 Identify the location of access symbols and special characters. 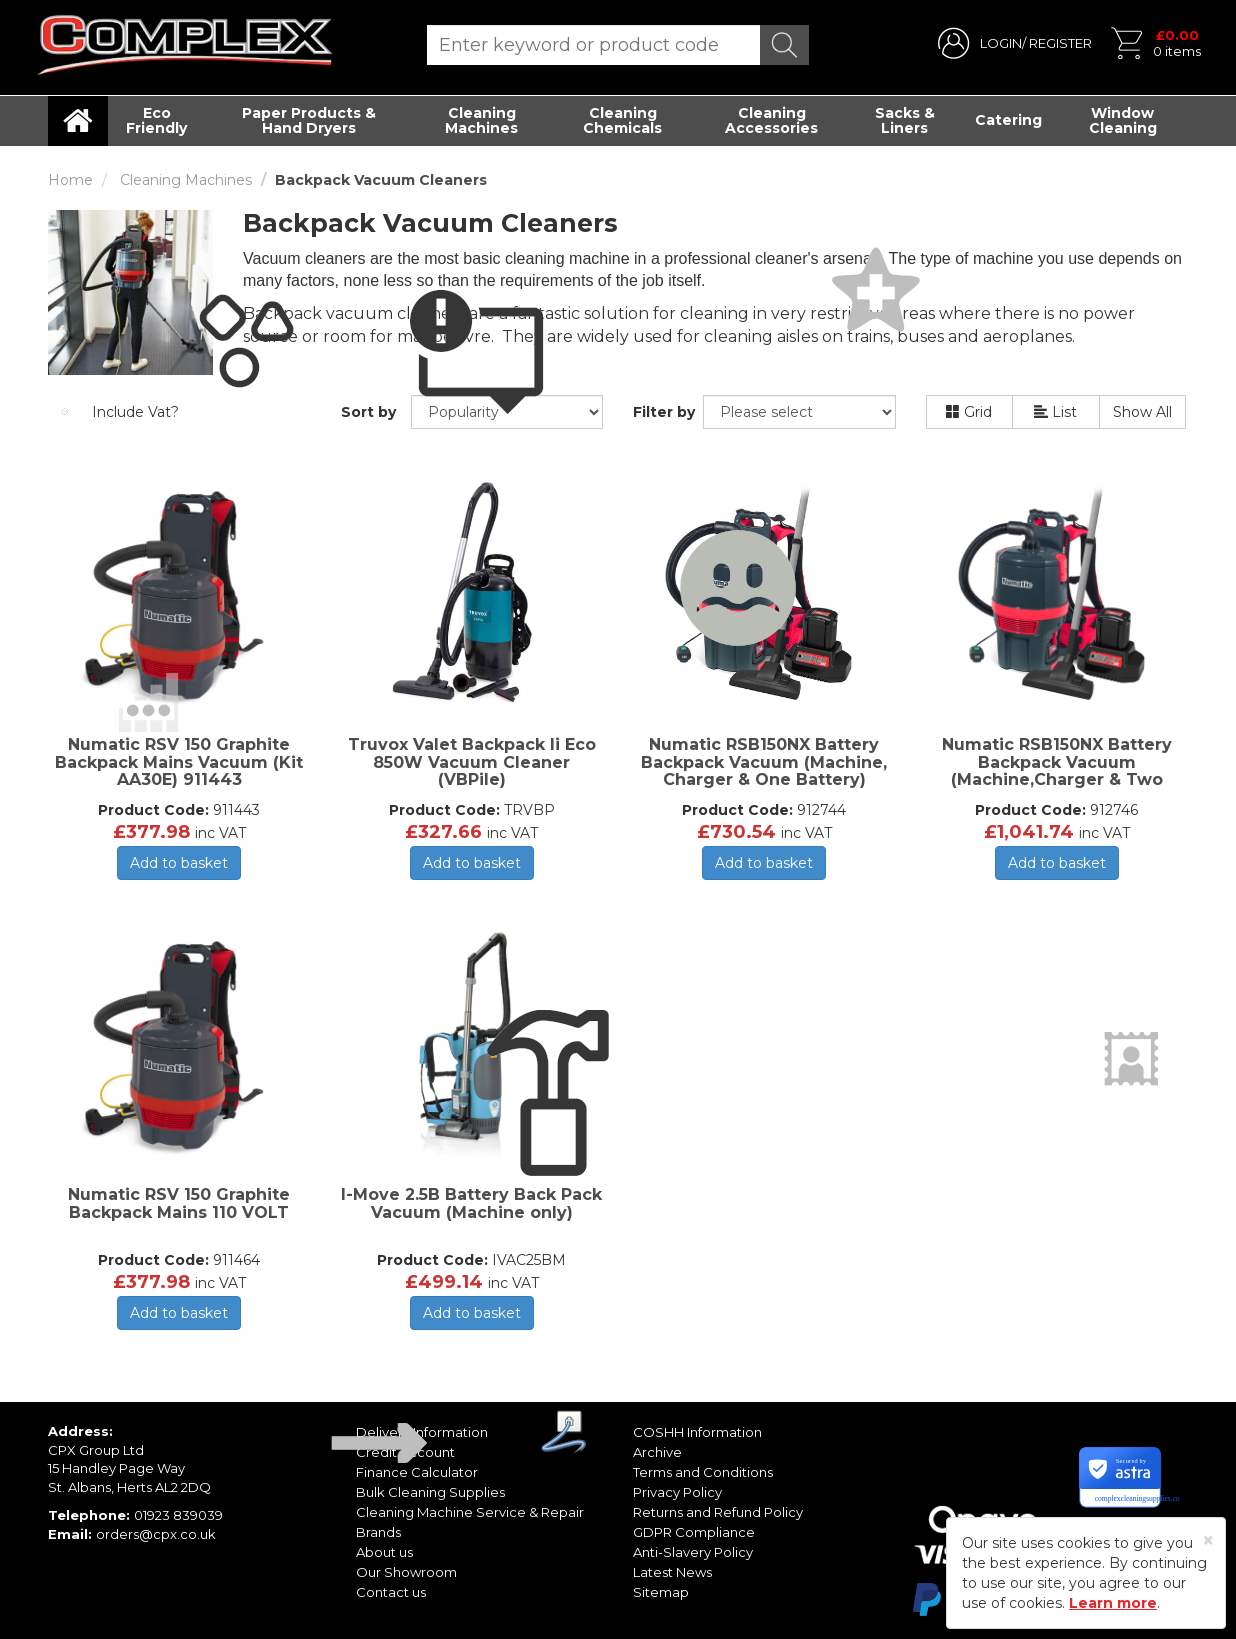
(246, 341).